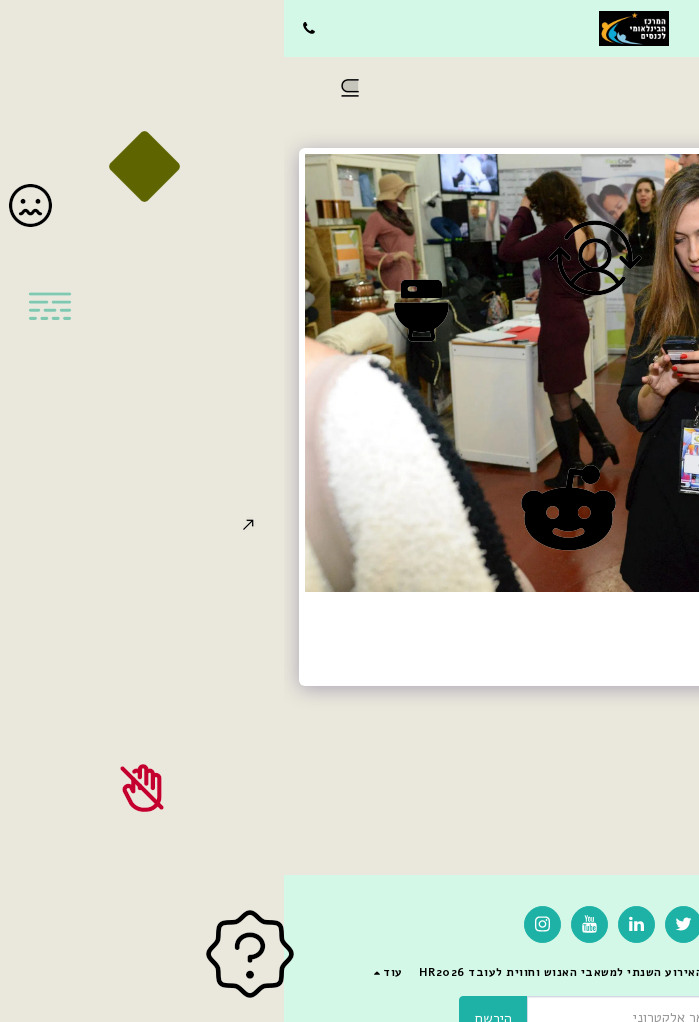  What do you see at coordinates (144, 166) in the screenshot?
I see `indicates premium or luxury status` at bounding box center [144, 166].